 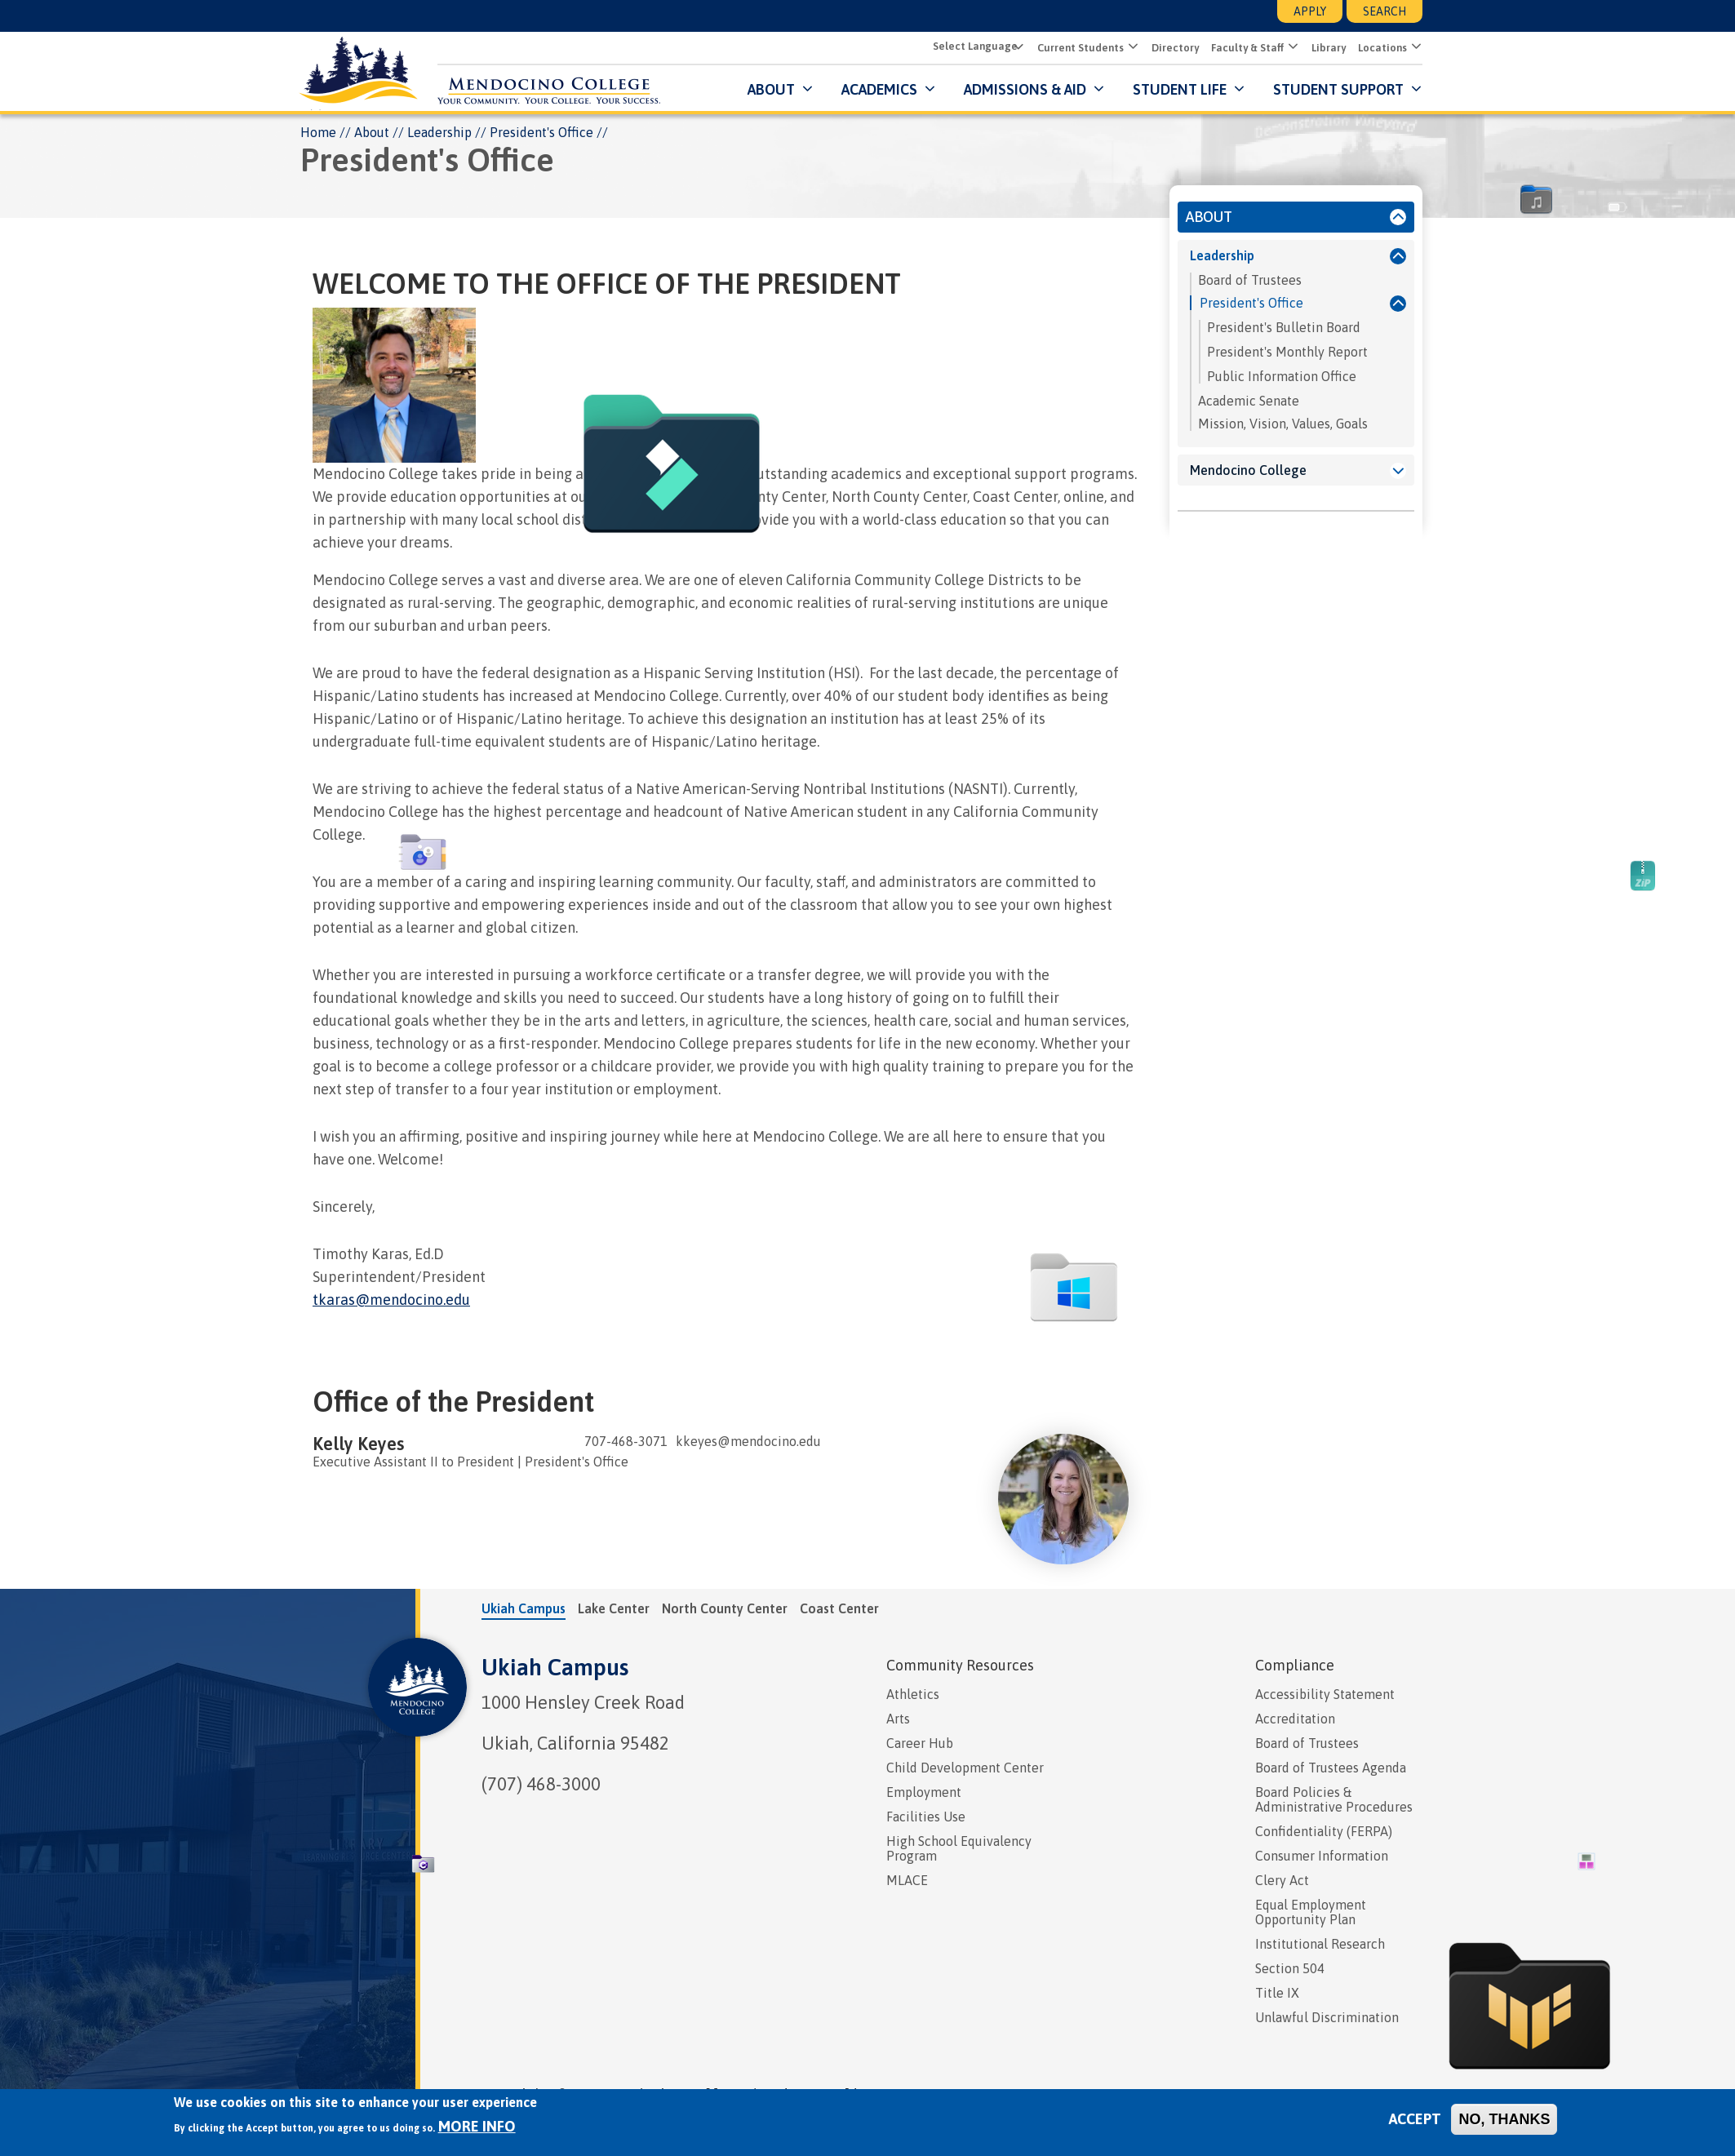 What do you see at coordinates (1586, 1861) in the screenshot?
I see `select all items in the current view` at bounding box center [1586, 1861].